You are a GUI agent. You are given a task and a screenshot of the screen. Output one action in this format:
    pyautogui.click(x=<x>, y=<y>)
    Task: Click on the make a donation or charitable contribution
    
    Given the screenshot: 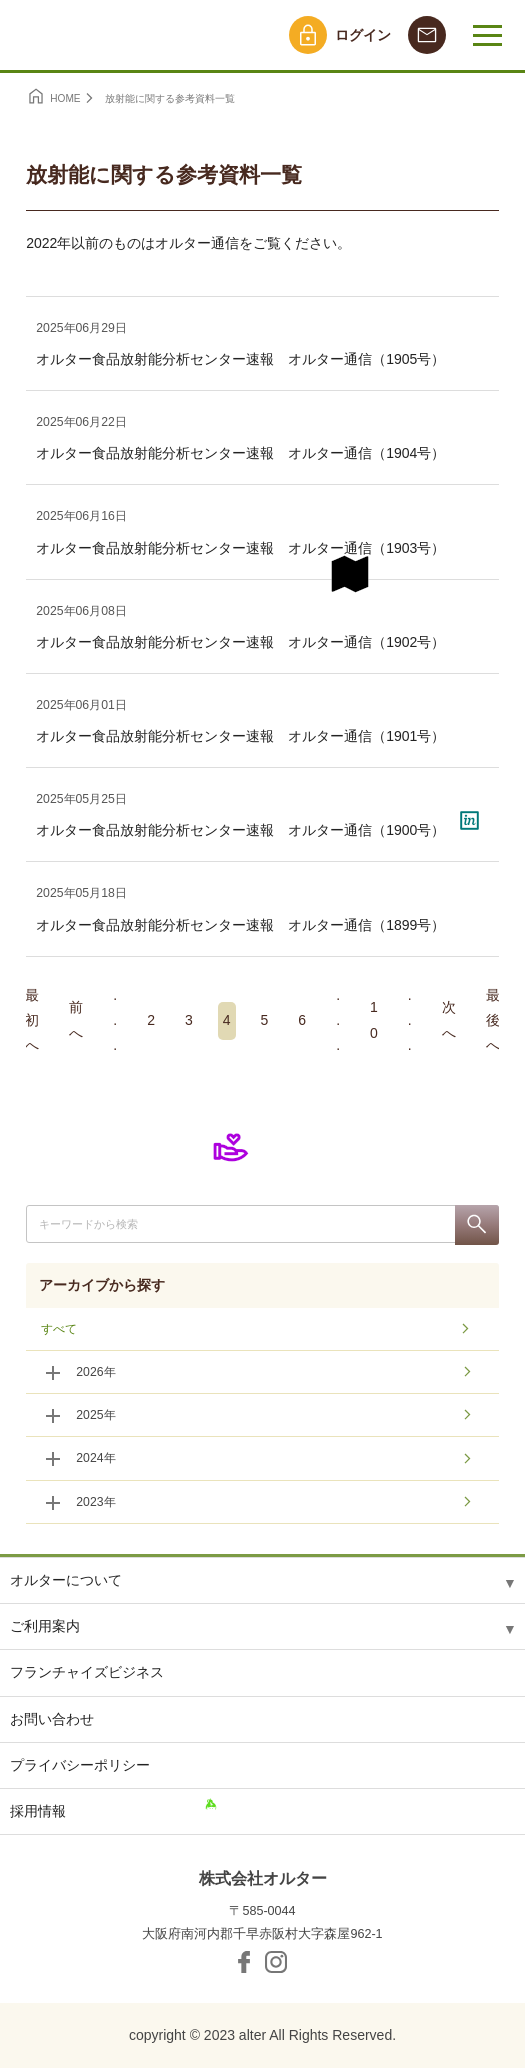 What is the action you would take?
    pyautogui.click(x=230, y=1147)
    